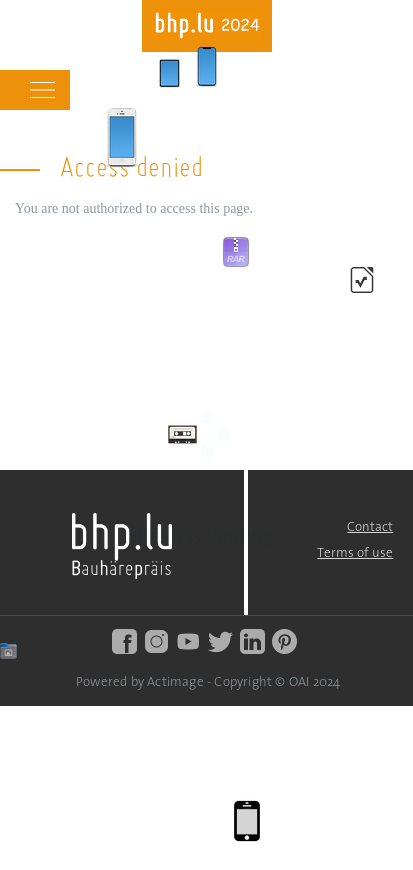 The height and width of the screenshot is (870, 413). What do you see at coordinates (122, 138) in the screenshot?
I see `connect or sync an iPhone device` at bounding box center [122, 138].